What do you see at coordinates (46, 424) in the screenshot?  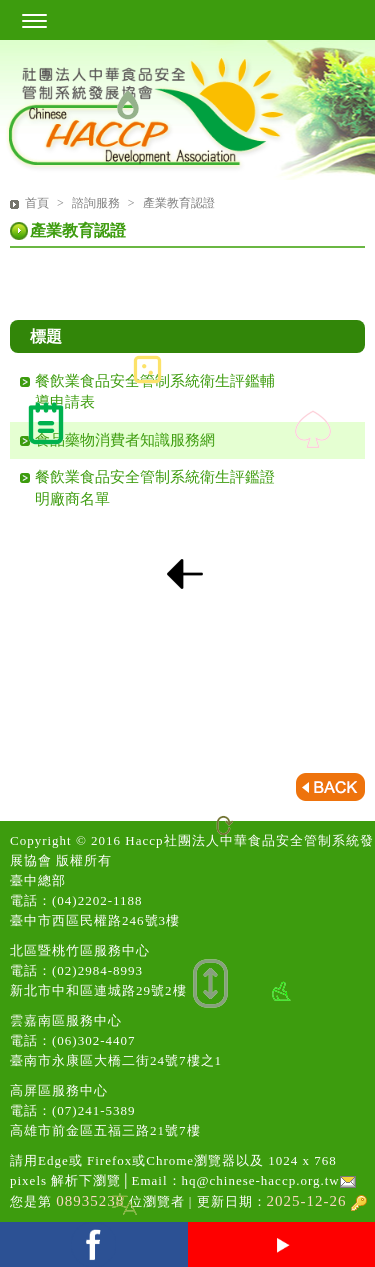 I see `open notepad or notes app` at bounding box center [46, 424].